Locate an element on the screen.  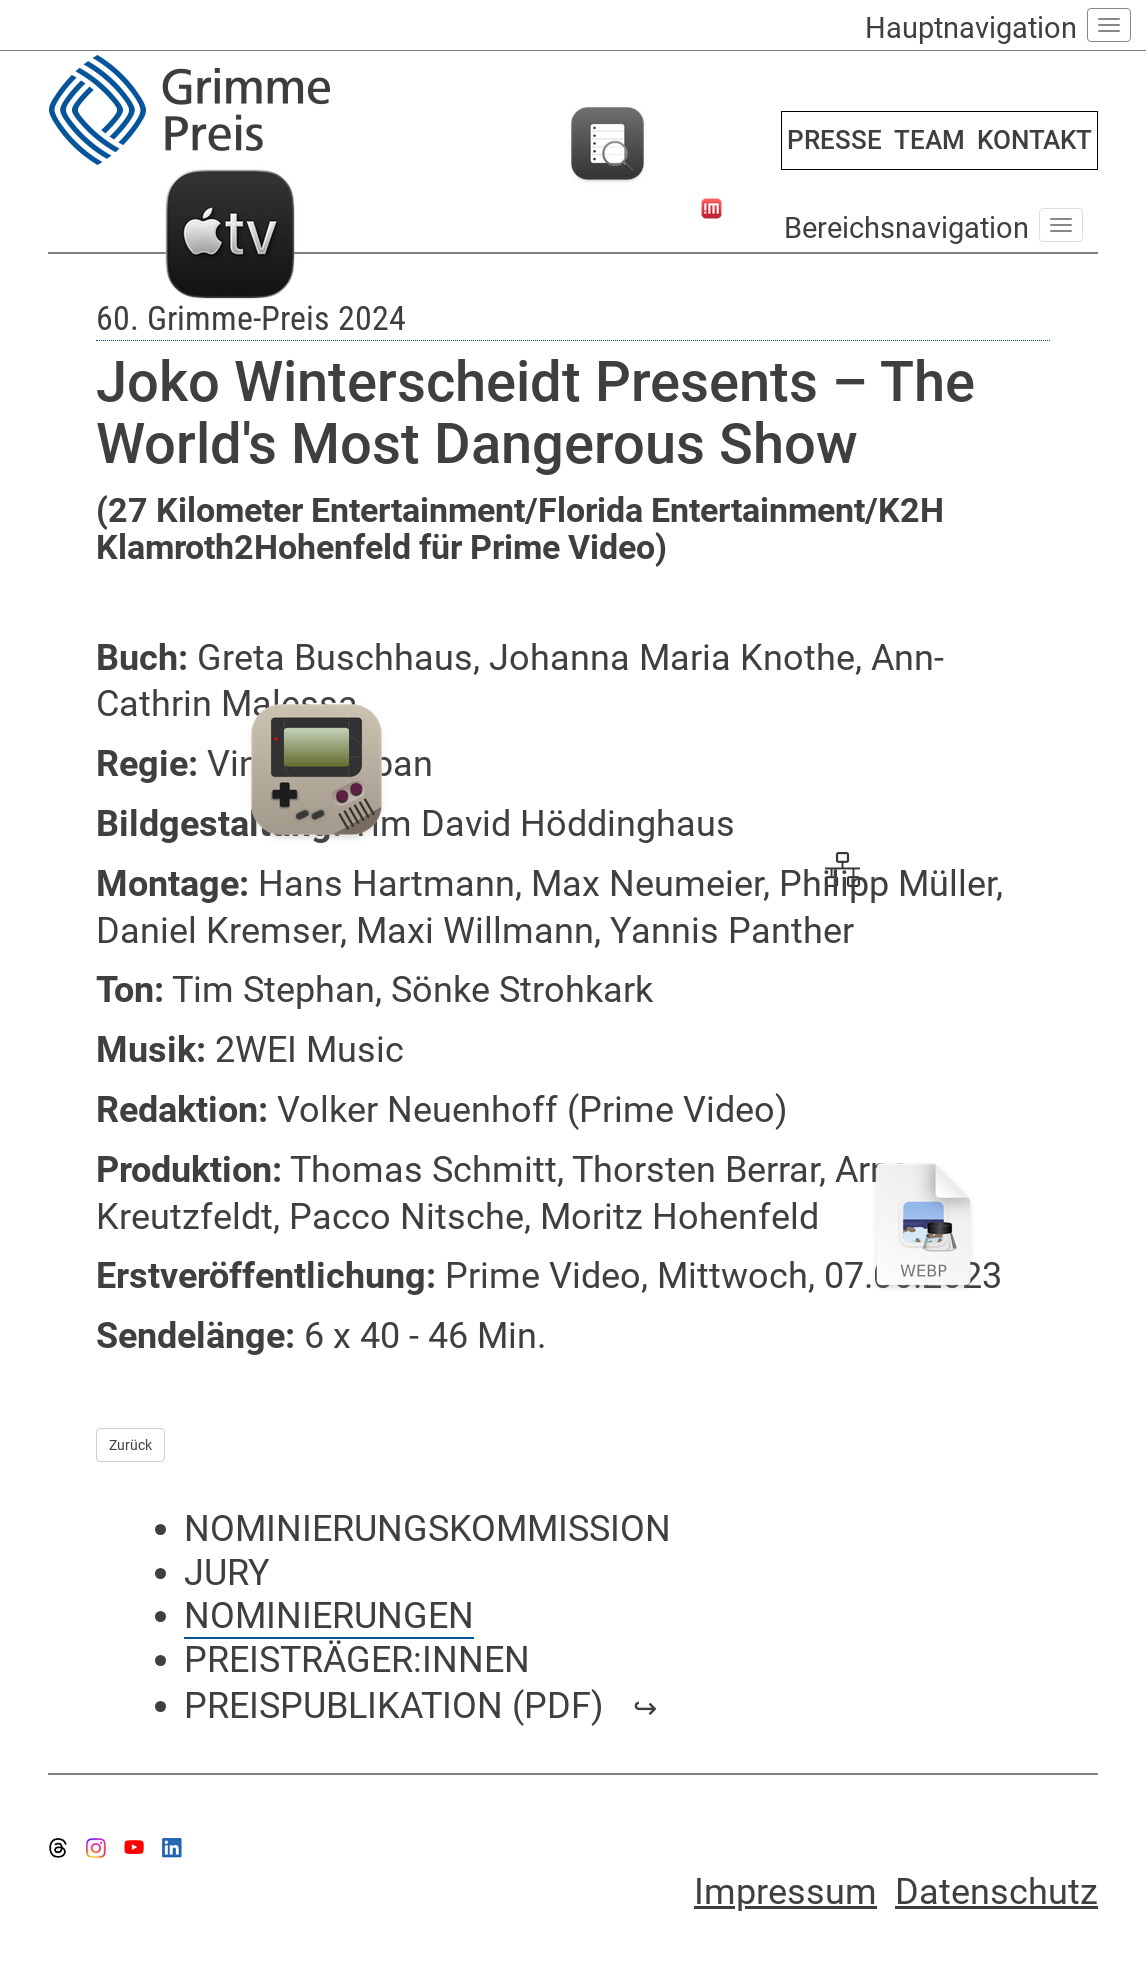
open NoMachine remote desktop application is located at coordinates (711, 208).